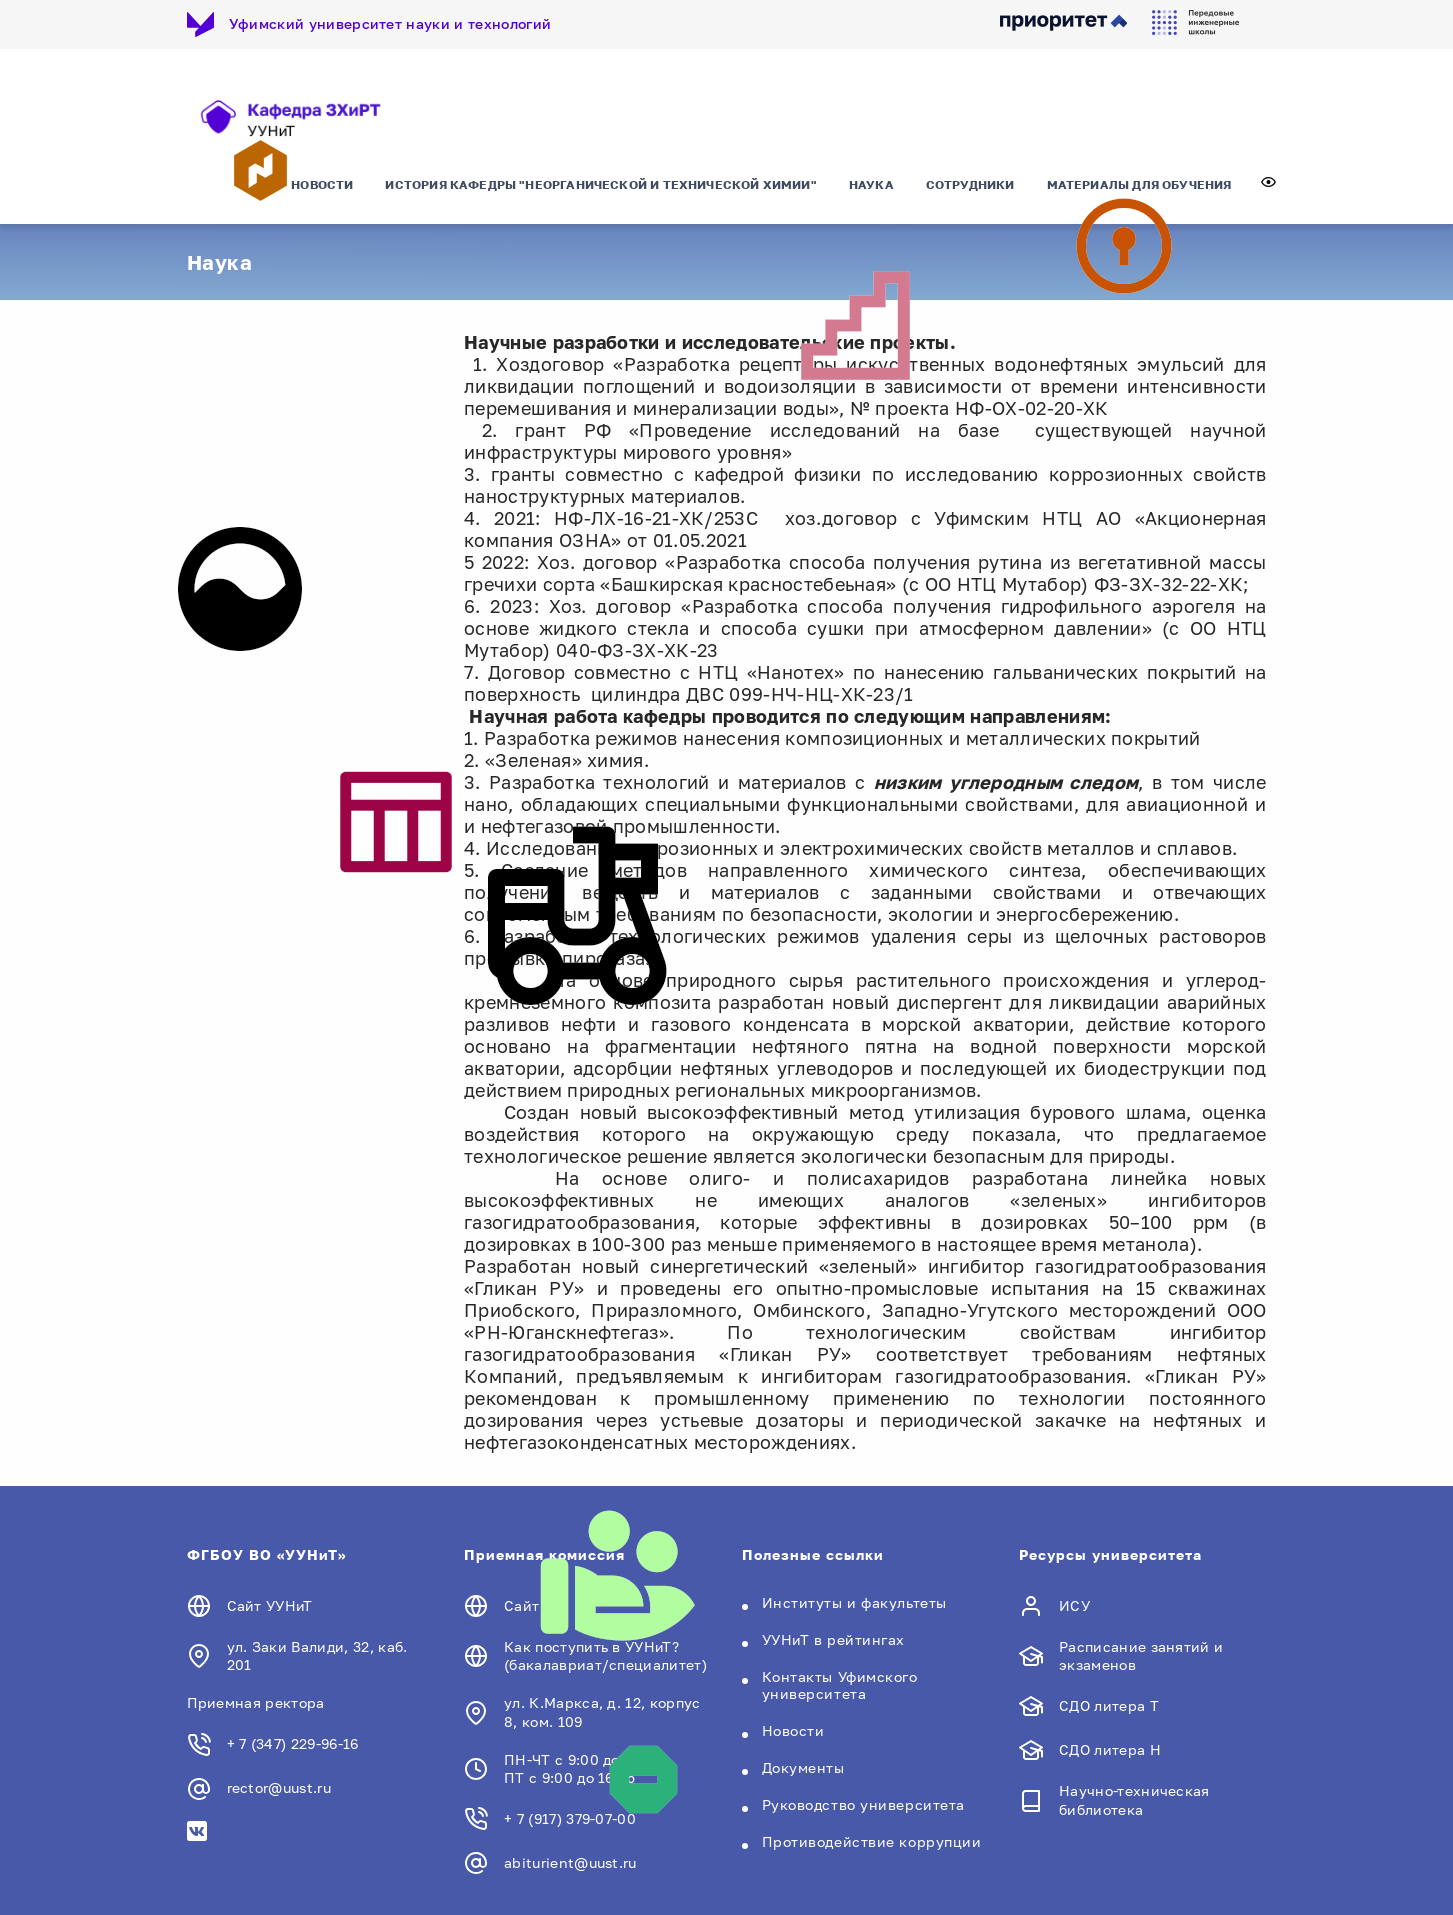 The image size is (1453, 1915). Describe the element at coordinates (643, 1779) in the screenshot. I see `indicates spam or blocked content` at that location.